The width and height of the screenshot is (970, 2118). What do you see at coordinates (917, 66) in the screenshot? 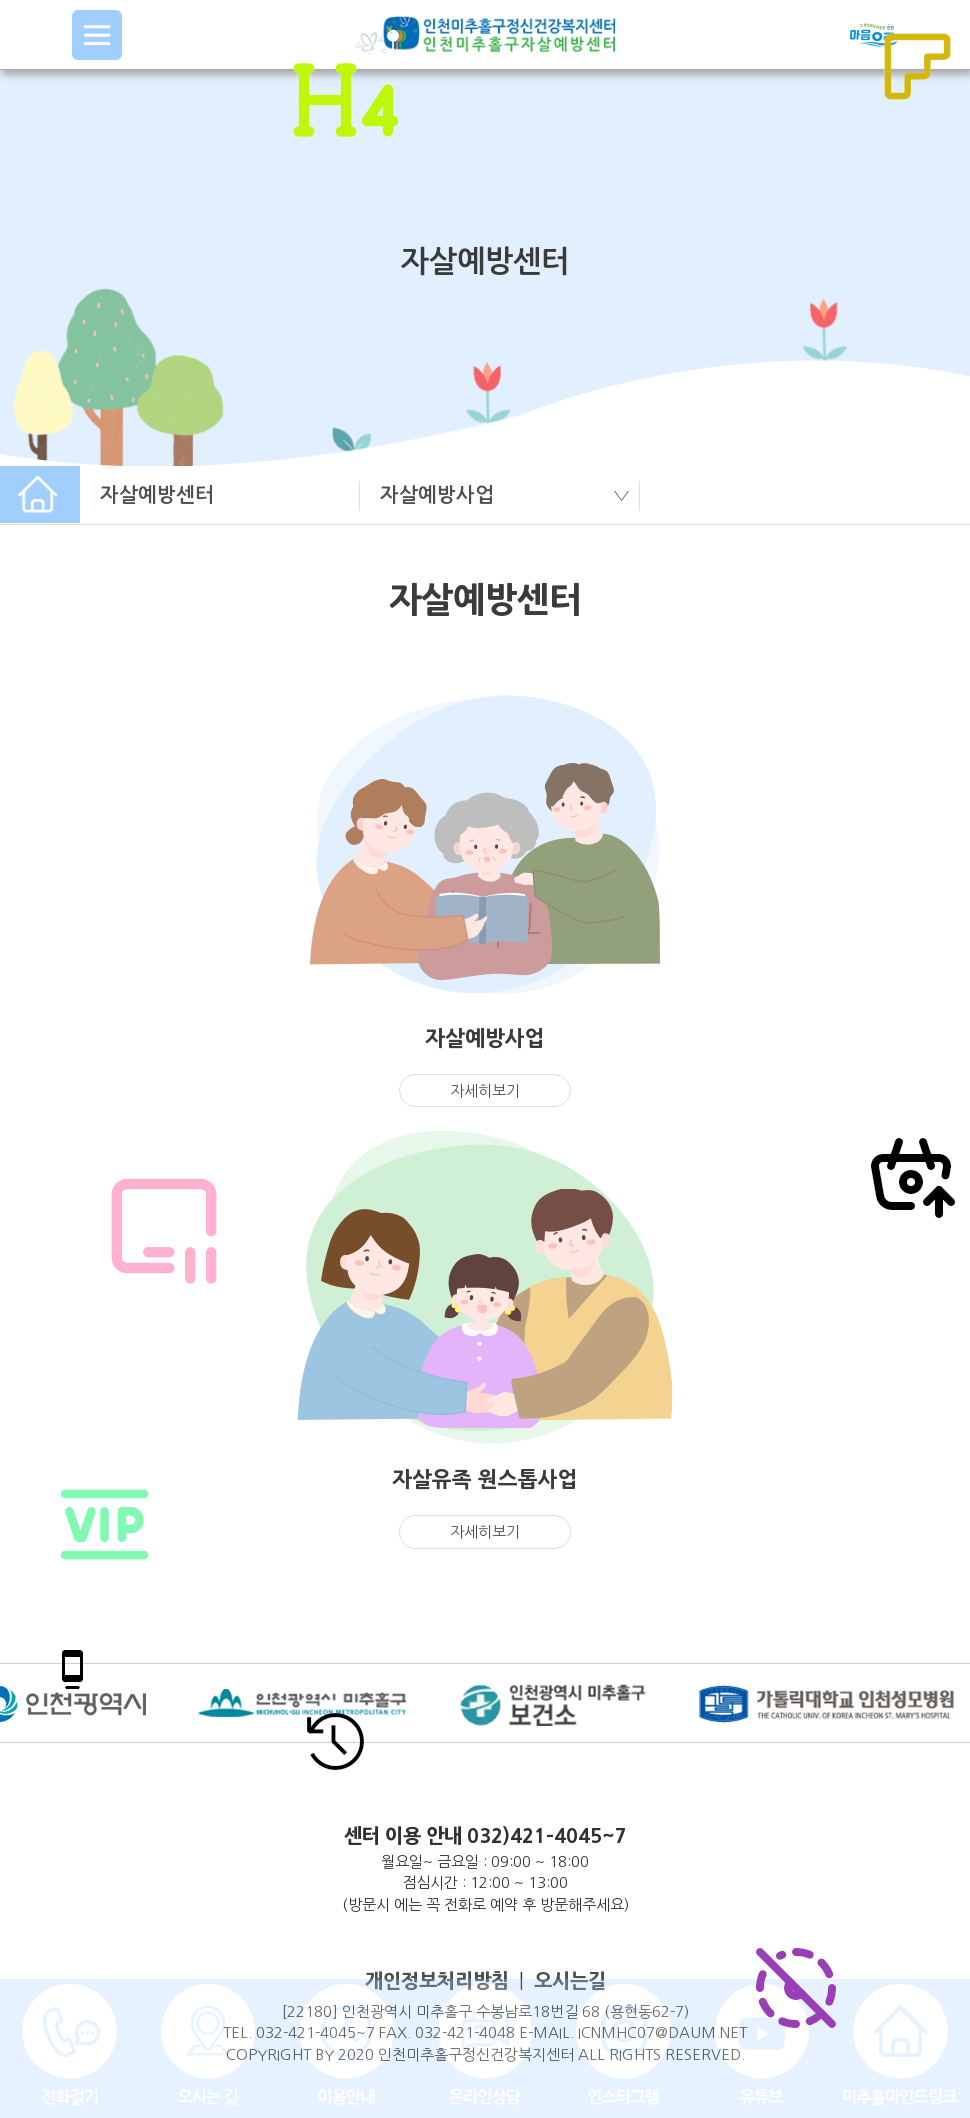
I see `open Flipboard app` at bounding box center [917, 66].